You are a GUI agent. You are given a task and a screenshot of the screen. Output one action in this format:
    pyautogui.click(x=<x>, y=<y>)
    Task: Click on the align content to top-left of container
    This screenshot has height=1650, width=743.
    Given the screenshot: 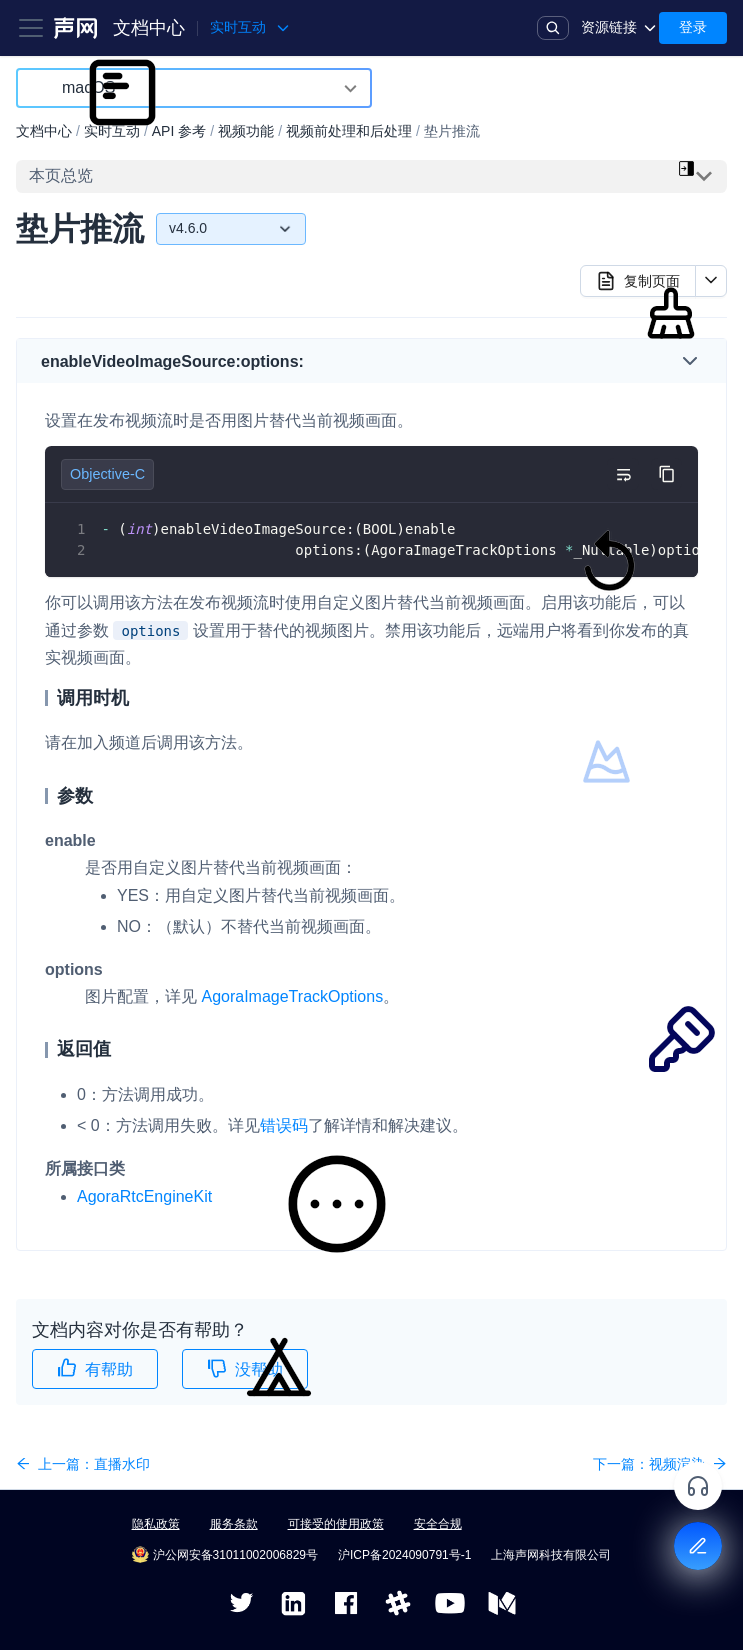 What is the action you would take?
    pyautogui.click(x=122, y=92)
    